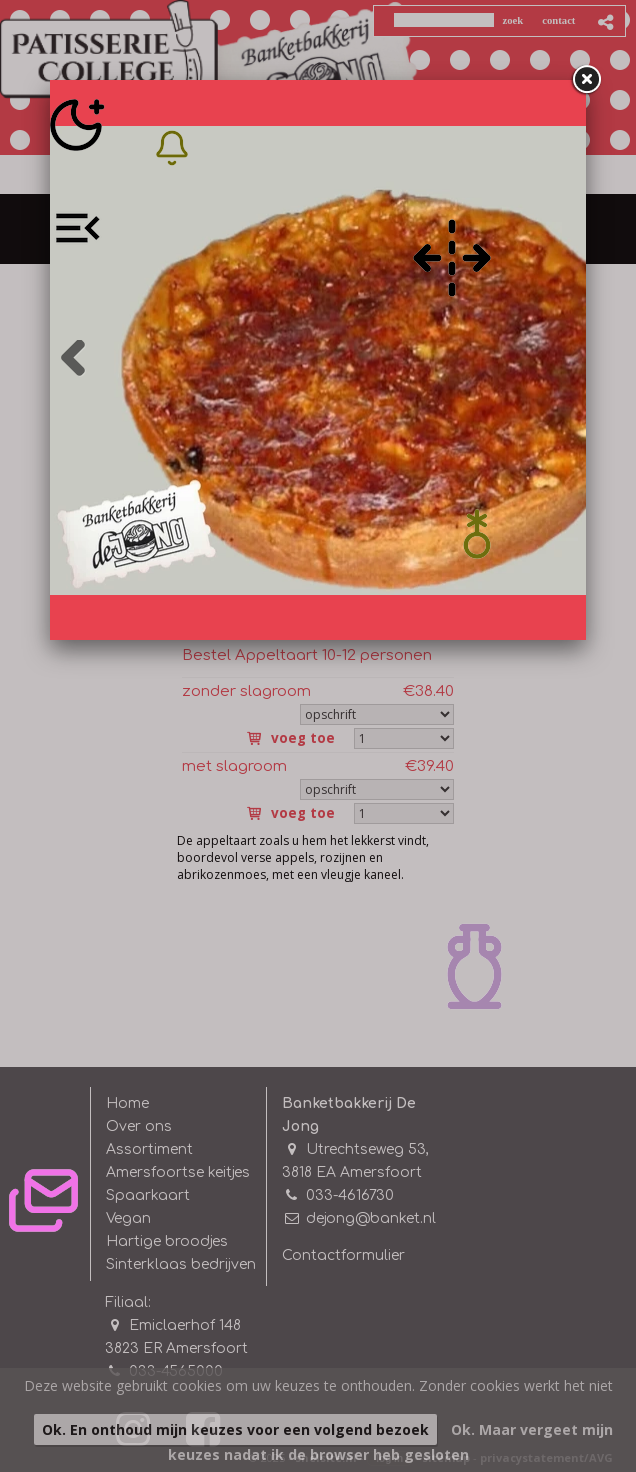 This screenshot has height=1472, width=636. Describe the element at coordinates (452, 258) in the screenshot. I see `expand content horizontally` at that location.